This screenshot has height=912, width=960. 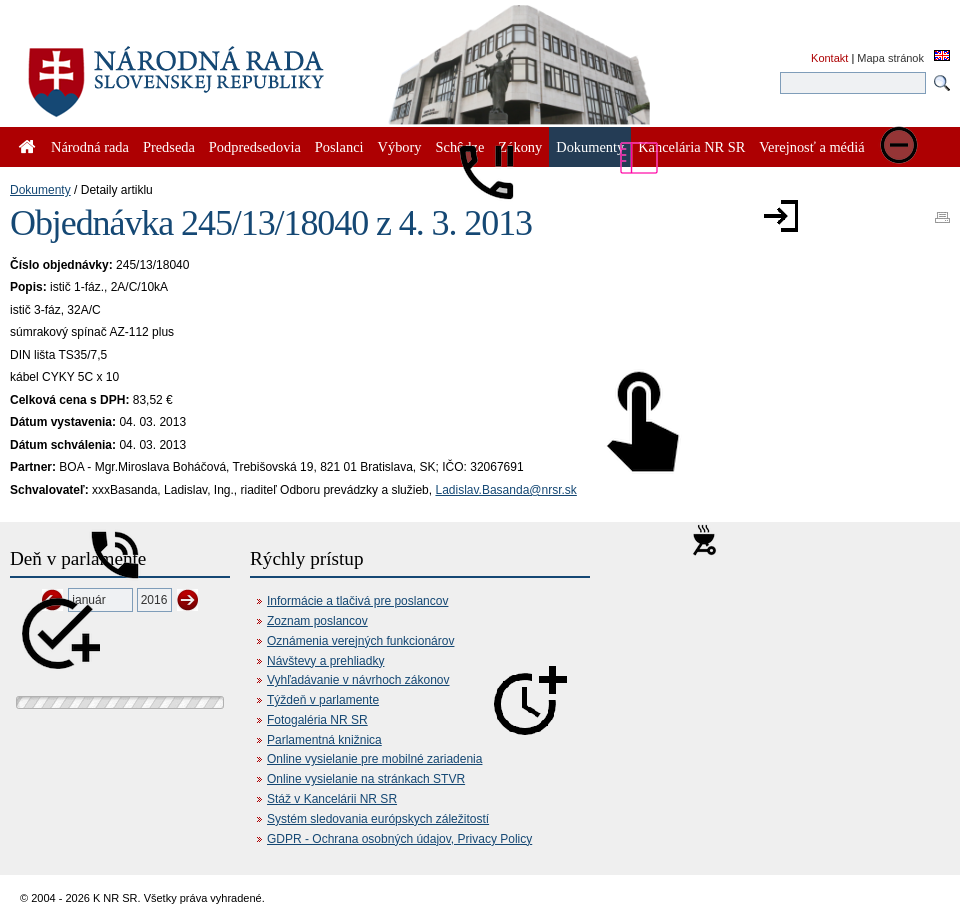 What do you see at coordinates (486, 172) in the screenshot?
I see `call on hold` at bounding box center [486, 172].